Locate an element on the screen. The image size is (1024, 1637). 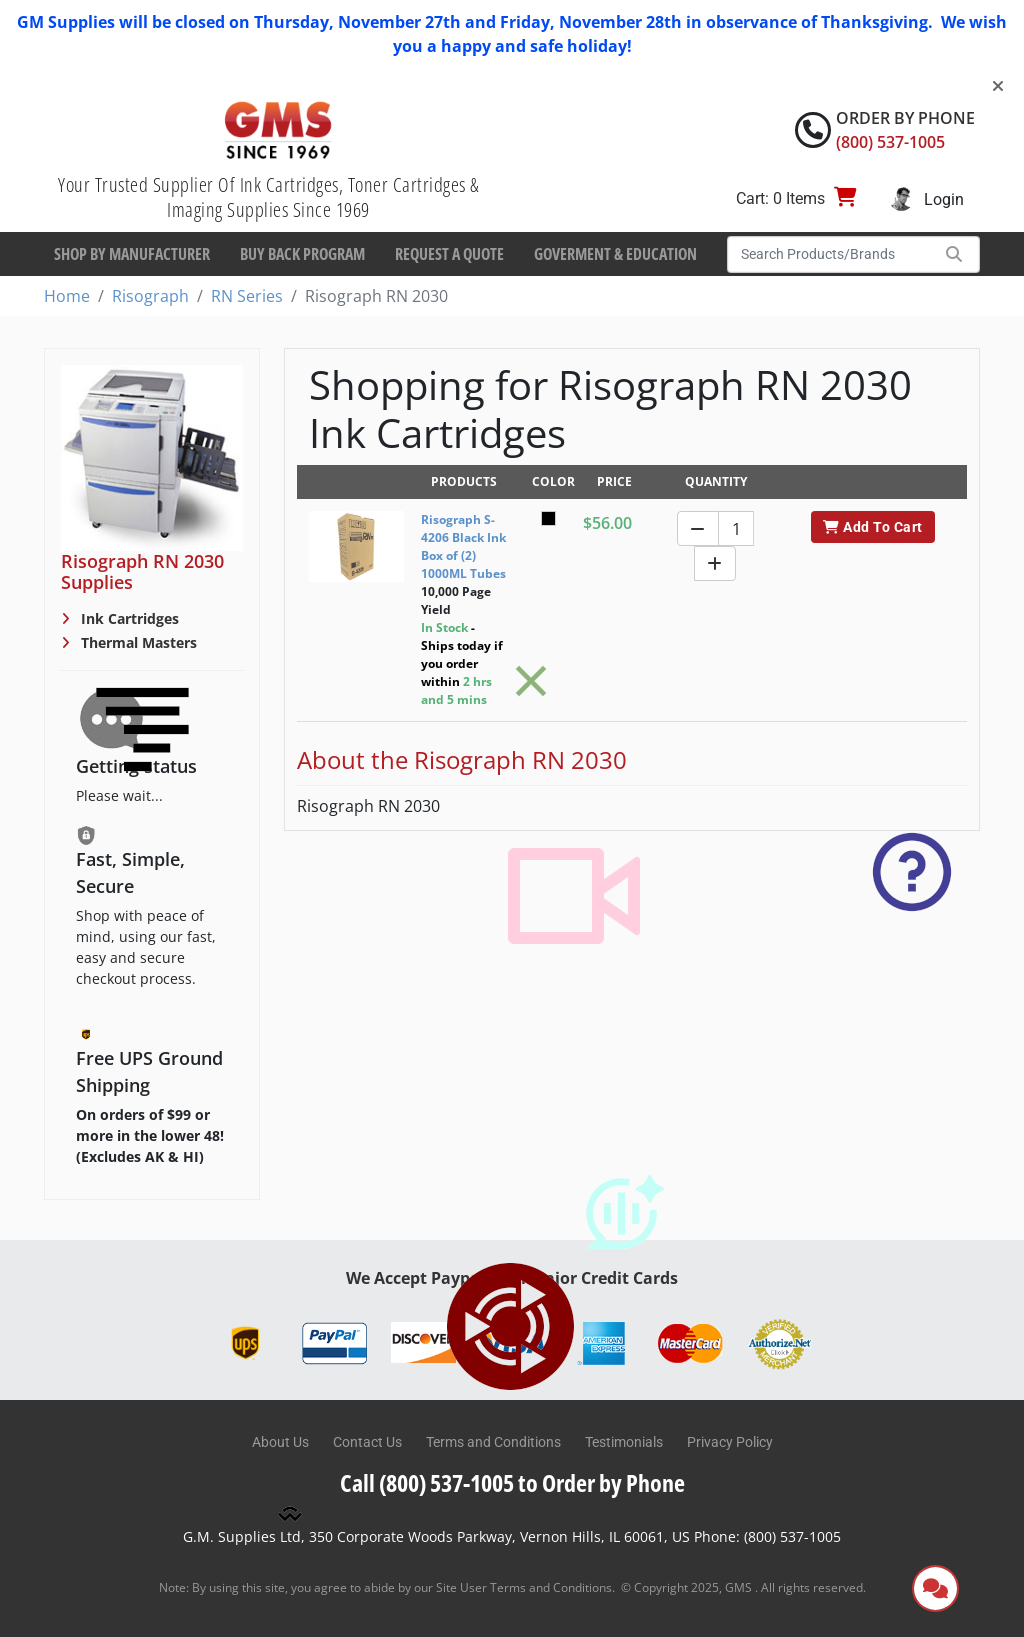
turn on camera for video call is located at coordinates (574, 896).